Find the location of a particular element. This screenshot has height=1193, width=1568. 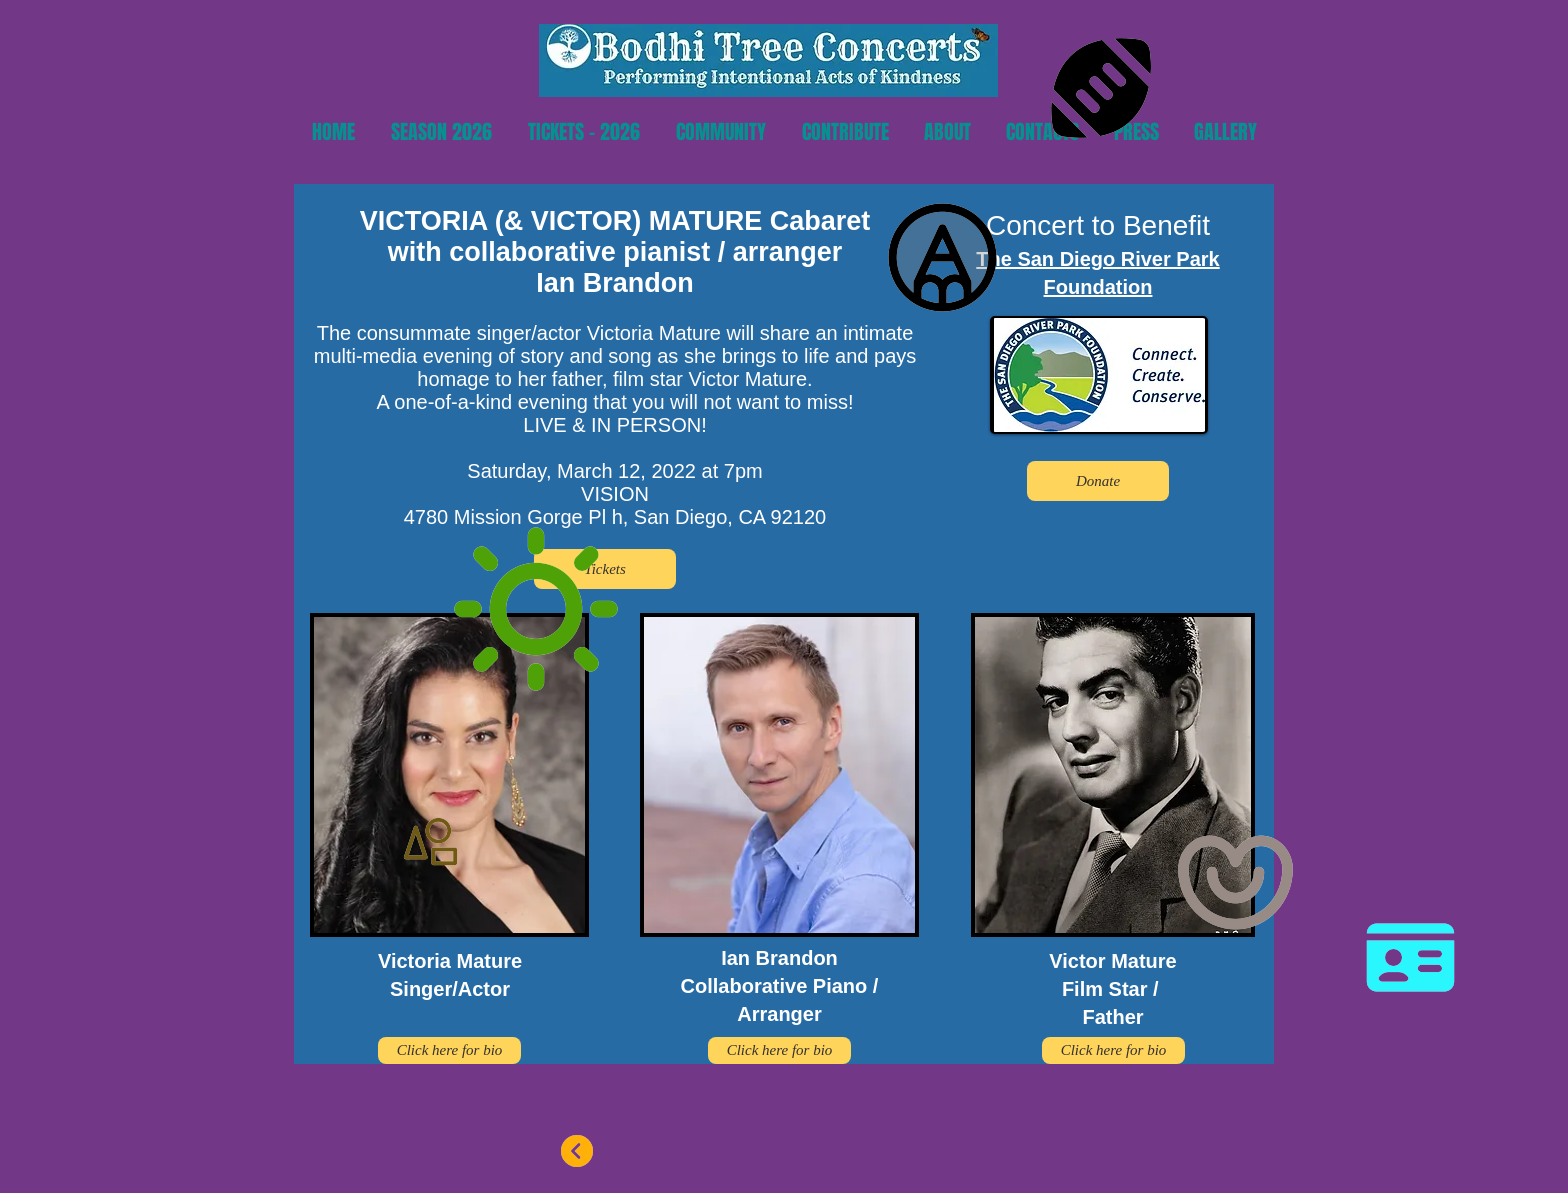

open badoo dating app is located at coordinates (1235, 882).